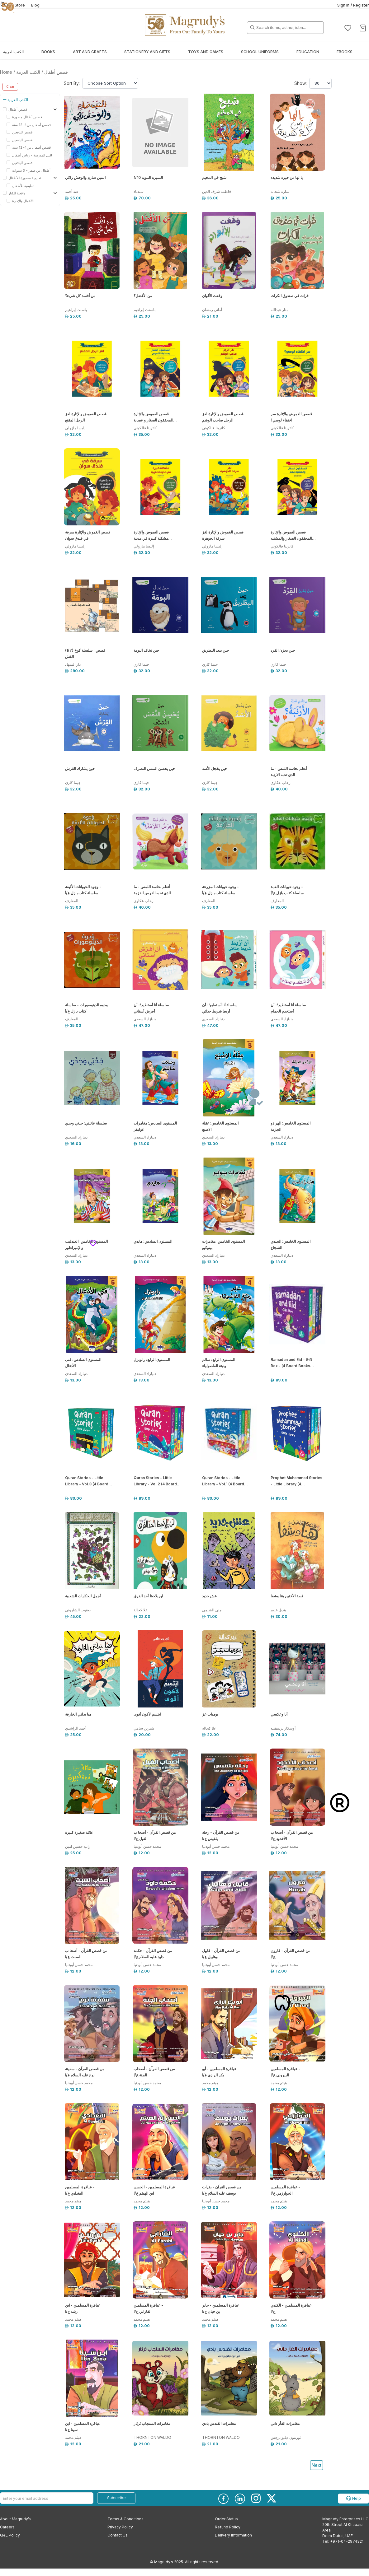 The height and width of the screenshot is (2576, 369). What do you see at coordinates (255, 1097) in the screenshot?
I see `follow this user` at bounding box center [255, 1097].